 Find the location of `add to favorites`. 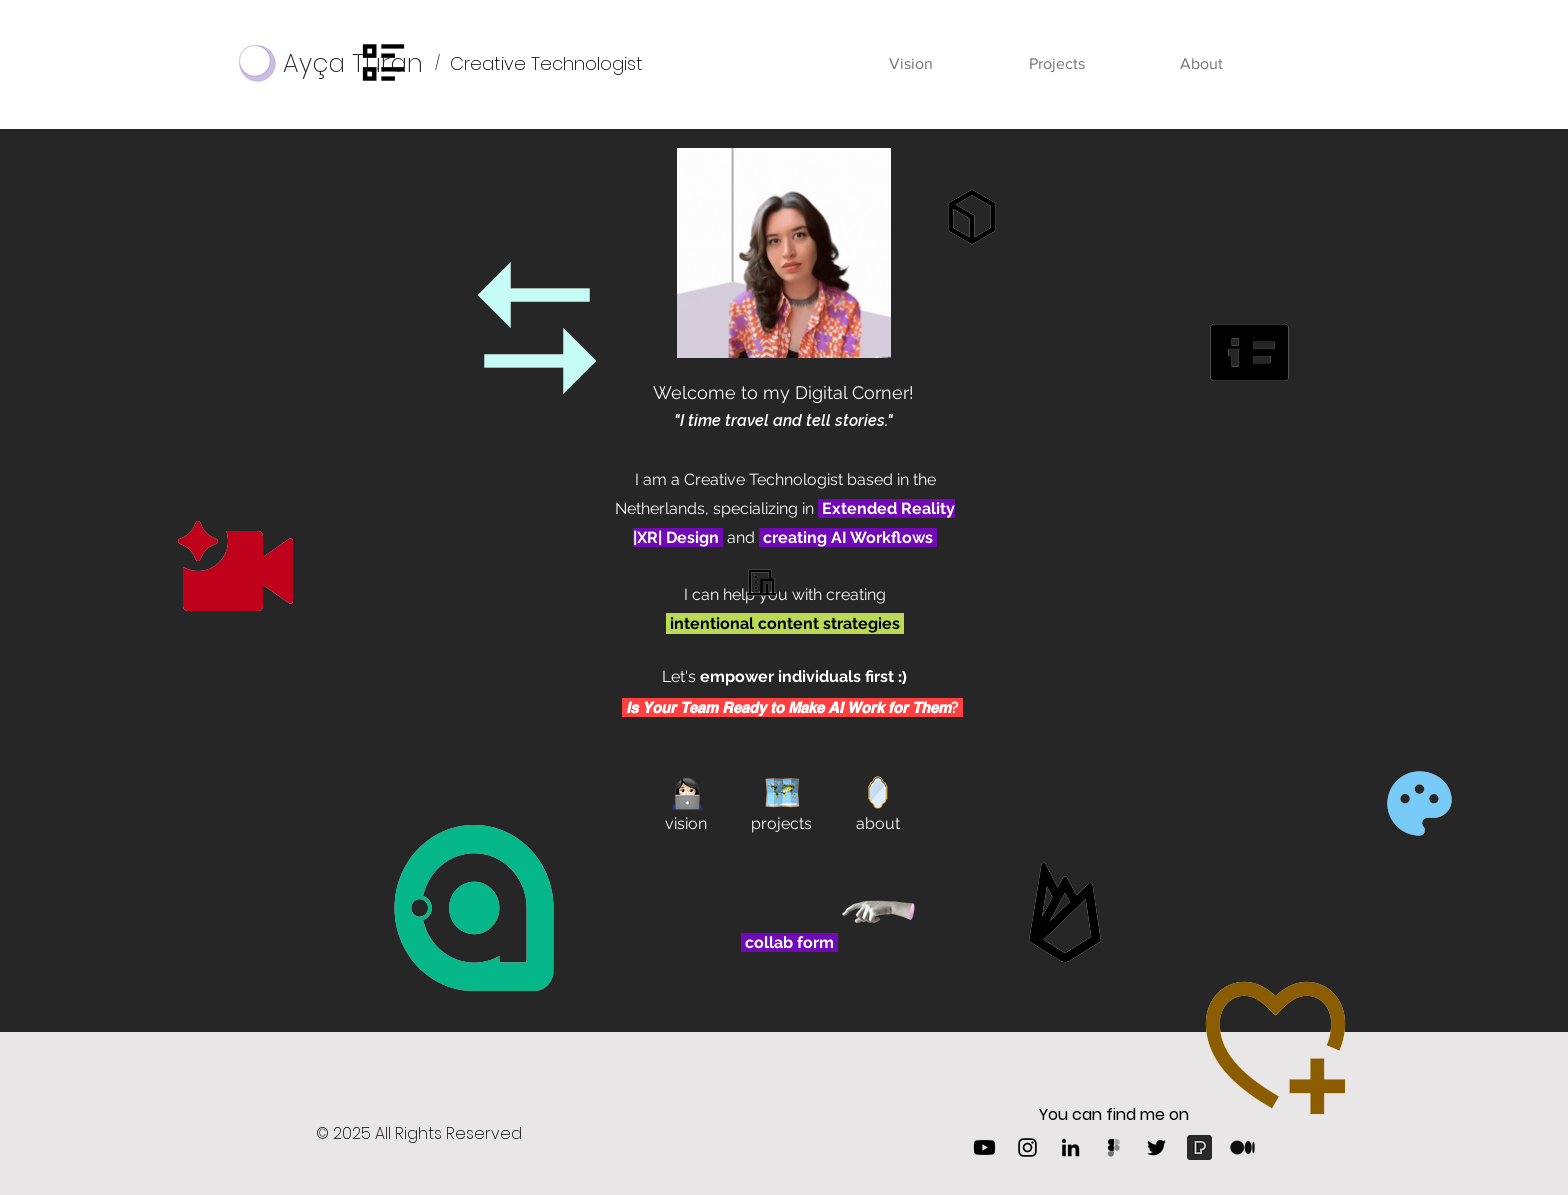

add to favorites is located at coordinates (1275, 1044).